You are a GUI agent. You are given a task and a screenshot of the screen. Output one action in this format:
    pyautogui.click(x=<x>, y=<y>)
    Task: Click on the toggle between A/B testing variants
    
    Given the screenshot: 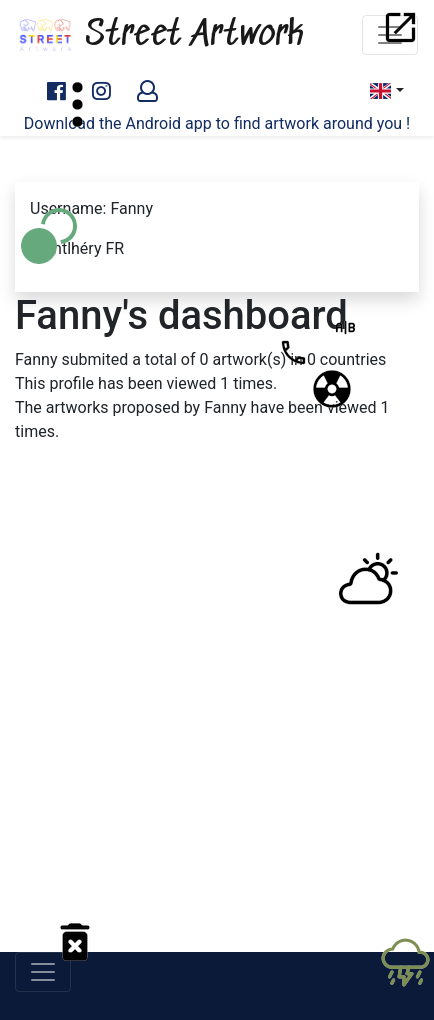 What is the action you would take?
    pyautogui.click(x=345, y=327)
    